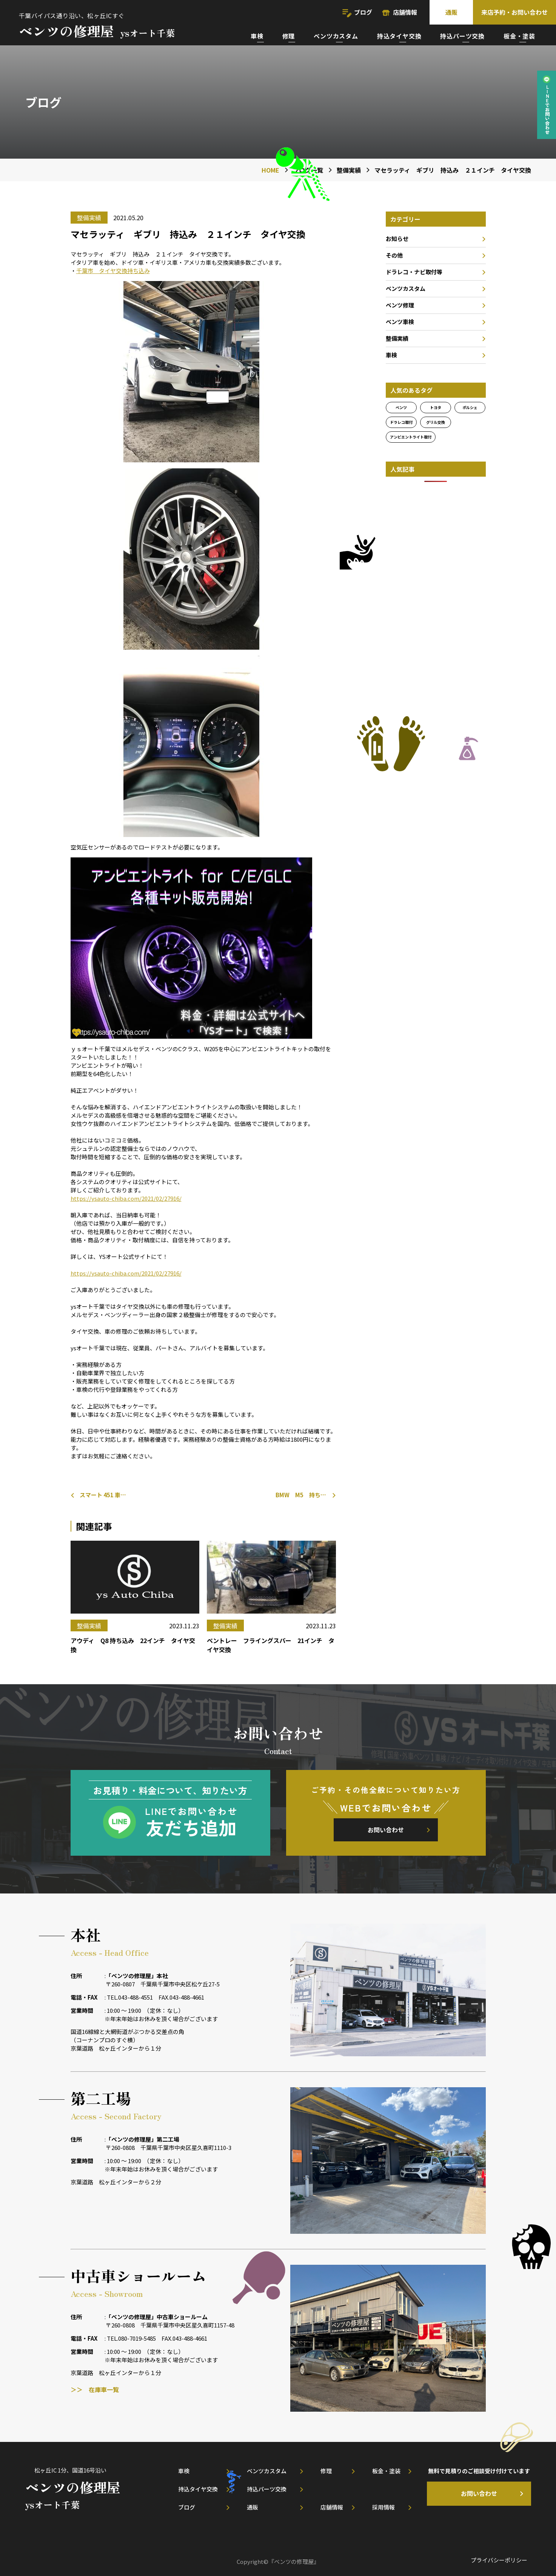 This screenshot has width=556, height=2576. I want to click on browse meat or protein food options, so click(517, 2437).